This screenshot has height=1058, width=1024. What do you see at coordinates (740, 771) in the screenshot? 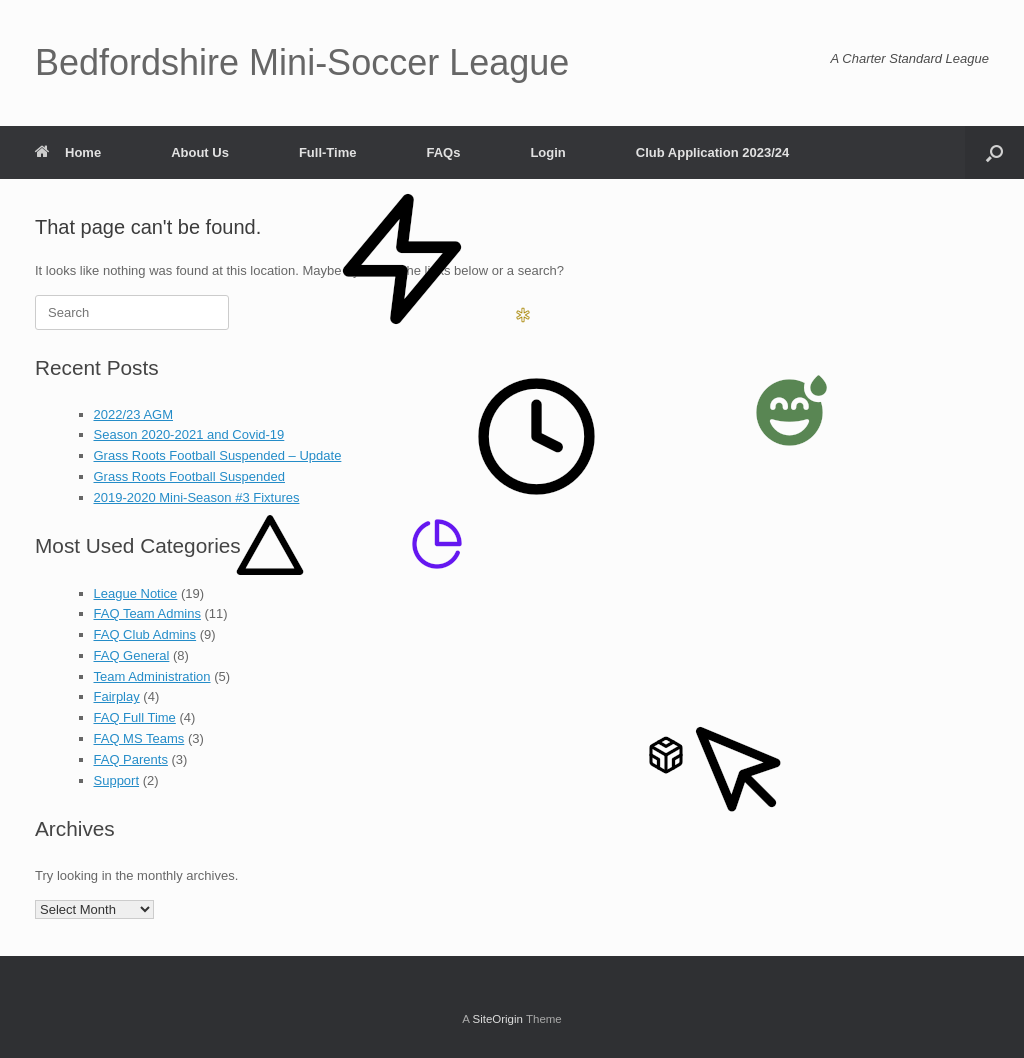
I see `cursor selection tool` at bounding box center [740, 771].